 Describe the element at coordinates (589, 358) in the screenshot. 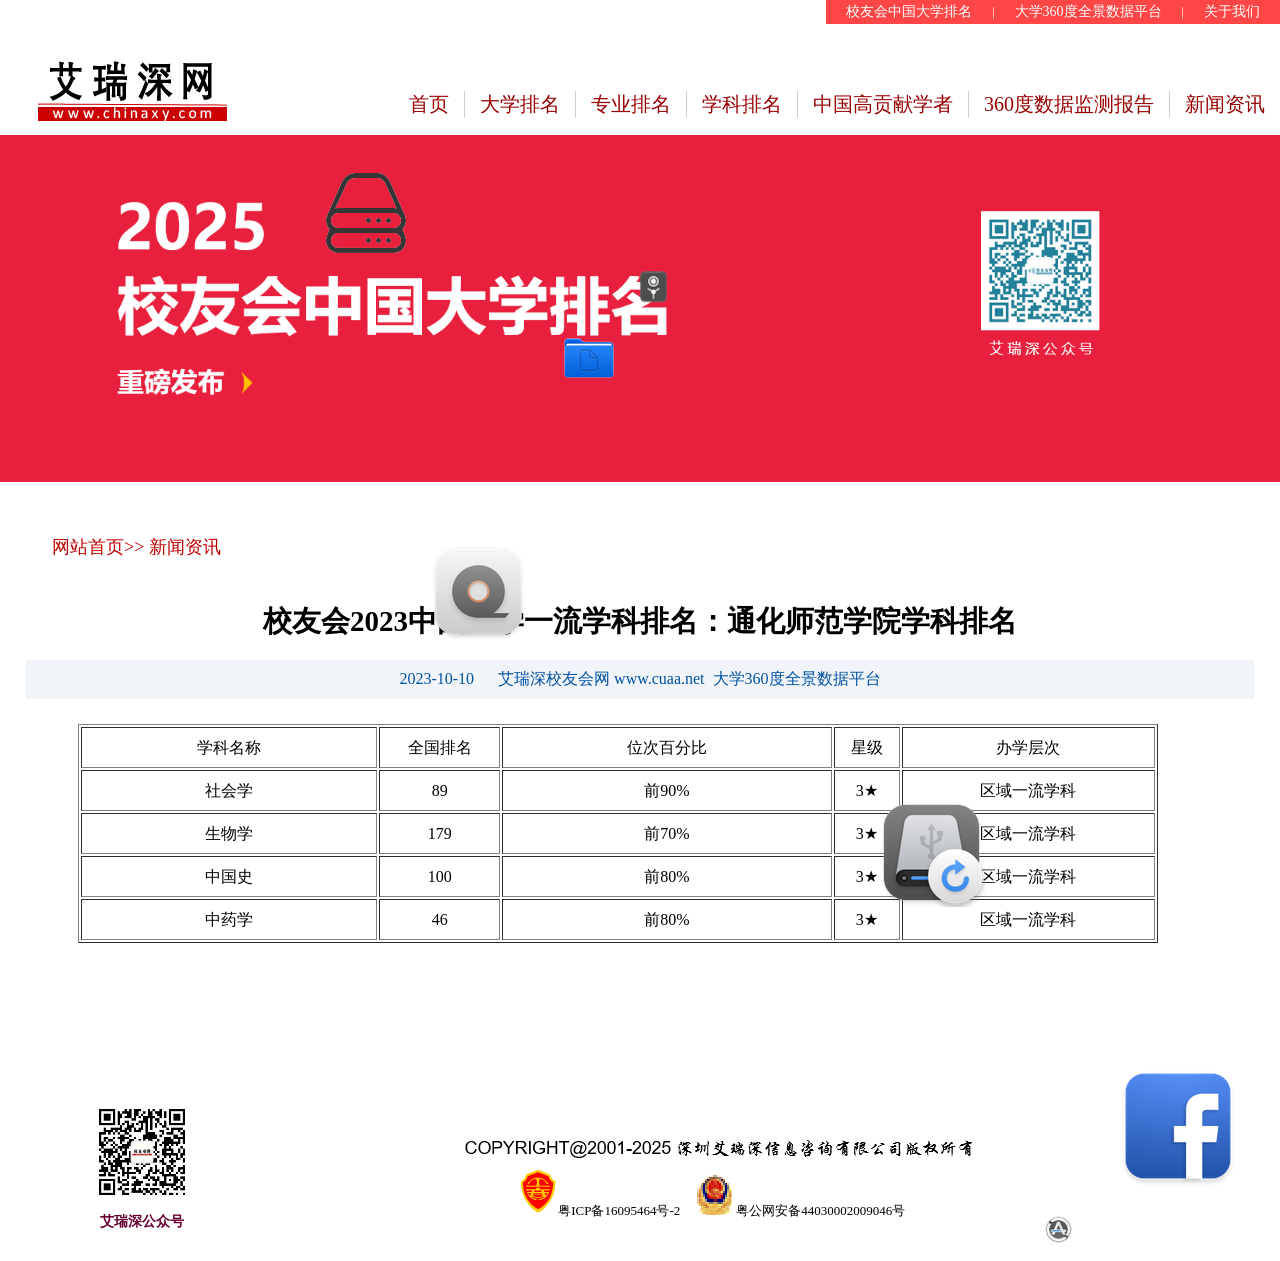

I see `open your documents folder` at that location.